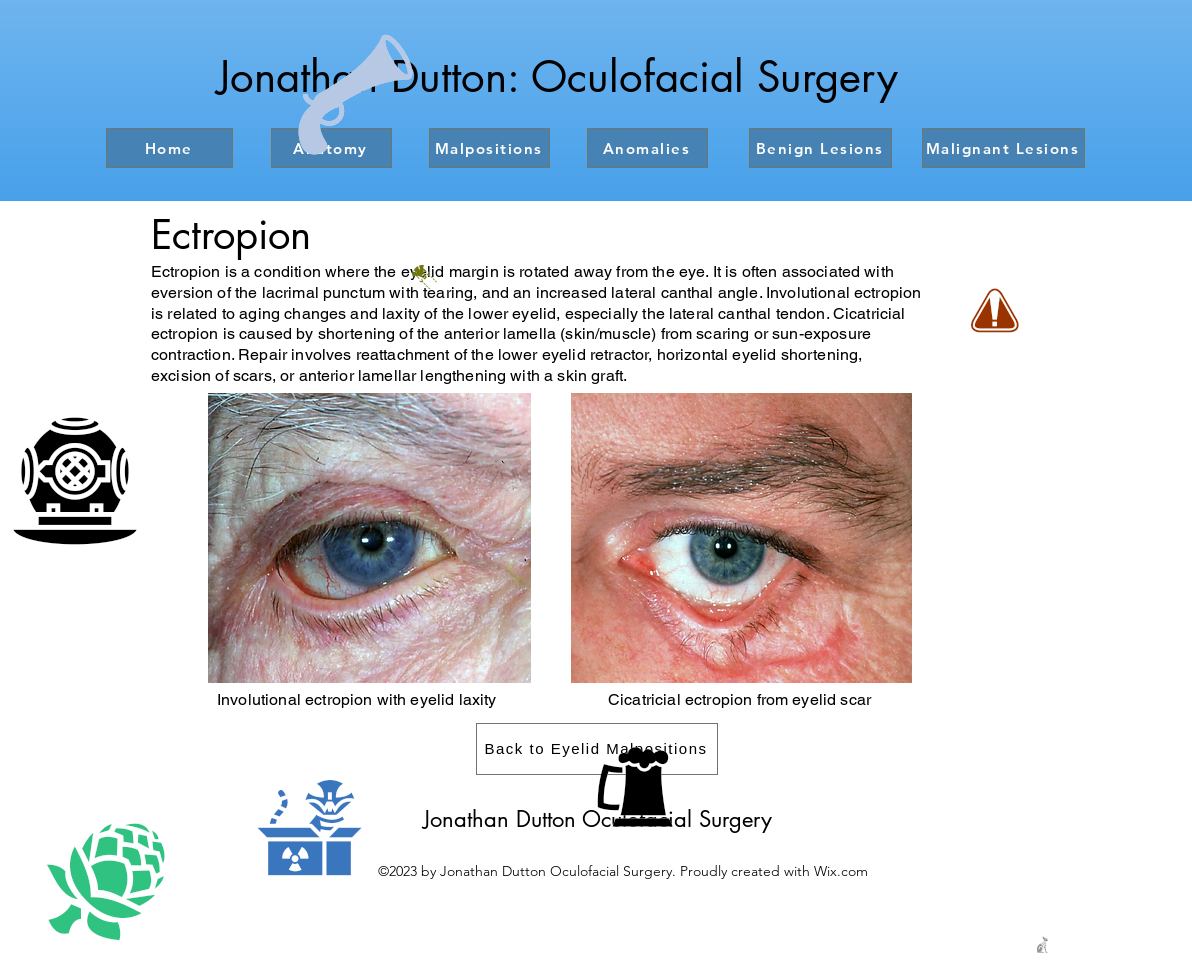 The width and height of the screenshot is (1192, 979). Describe the element at coordinates (75, 481) in the screenshot. I see `access diving or underwater game mode` at that location.